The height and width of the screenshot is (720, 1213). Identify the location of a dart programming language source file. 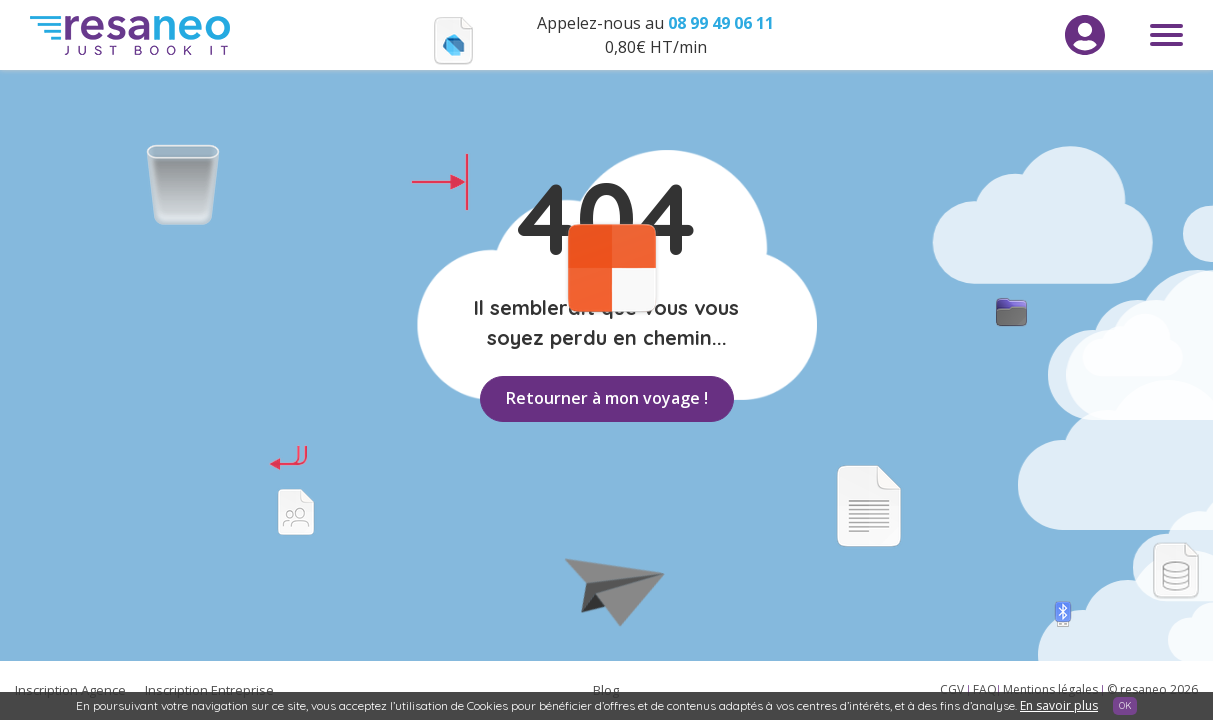
(453, 40).